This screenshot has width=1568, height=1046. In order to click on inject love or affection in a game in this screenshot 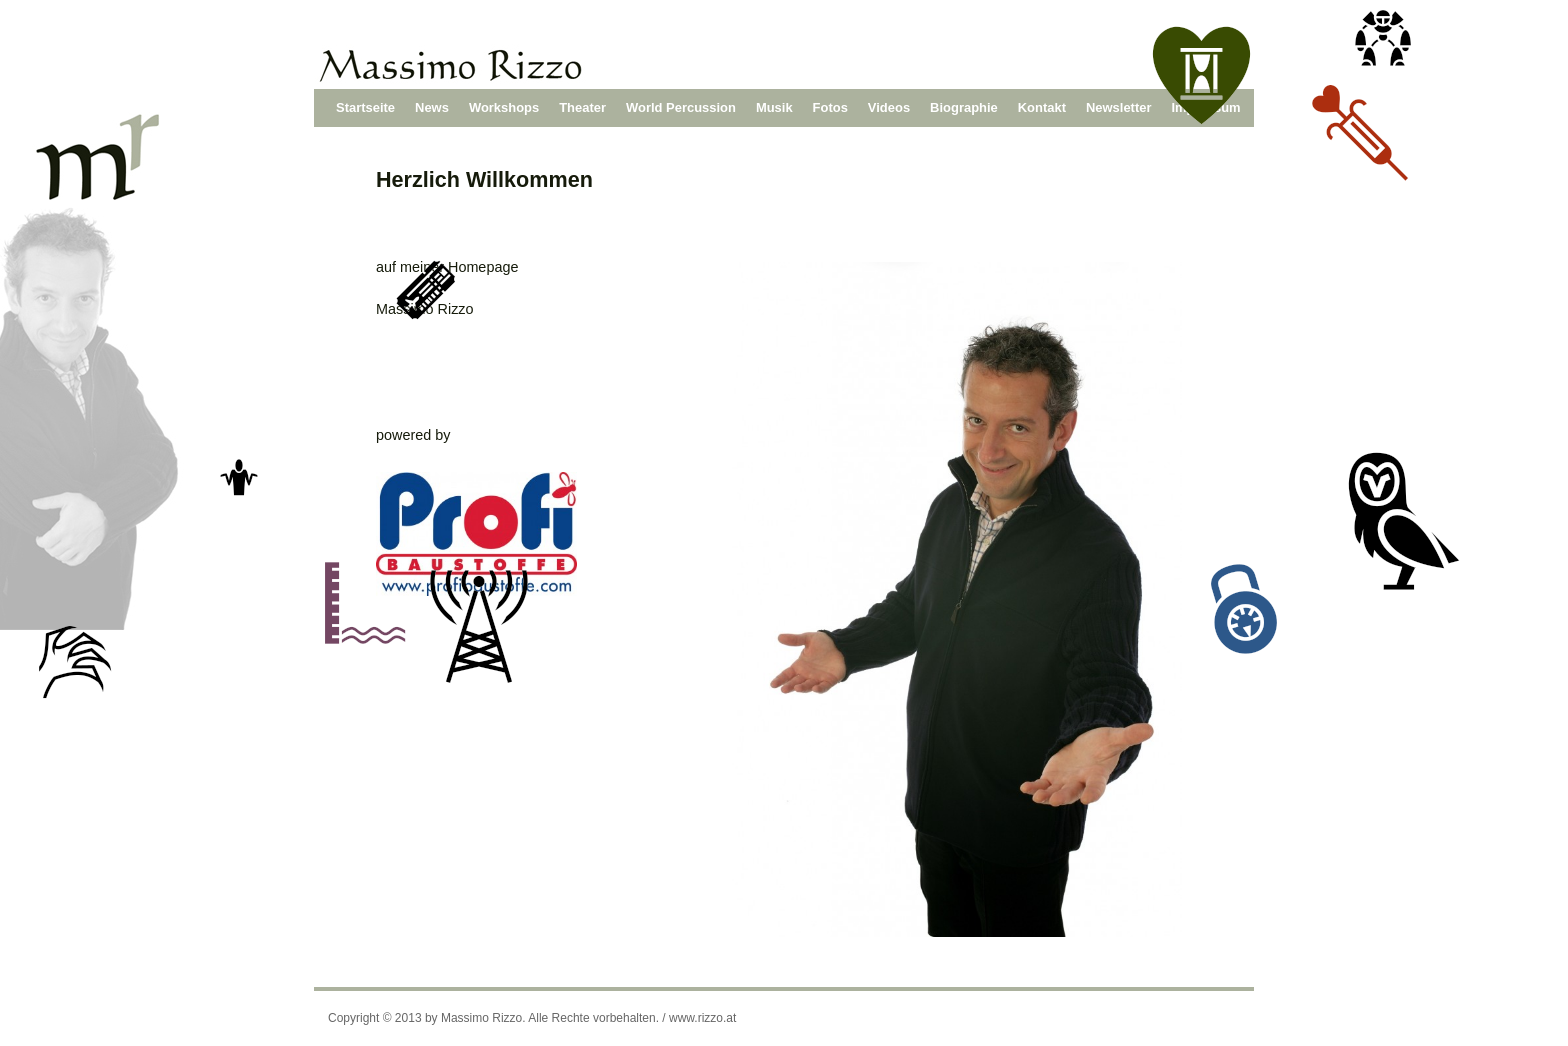, I will do `click(1360, 133)`.